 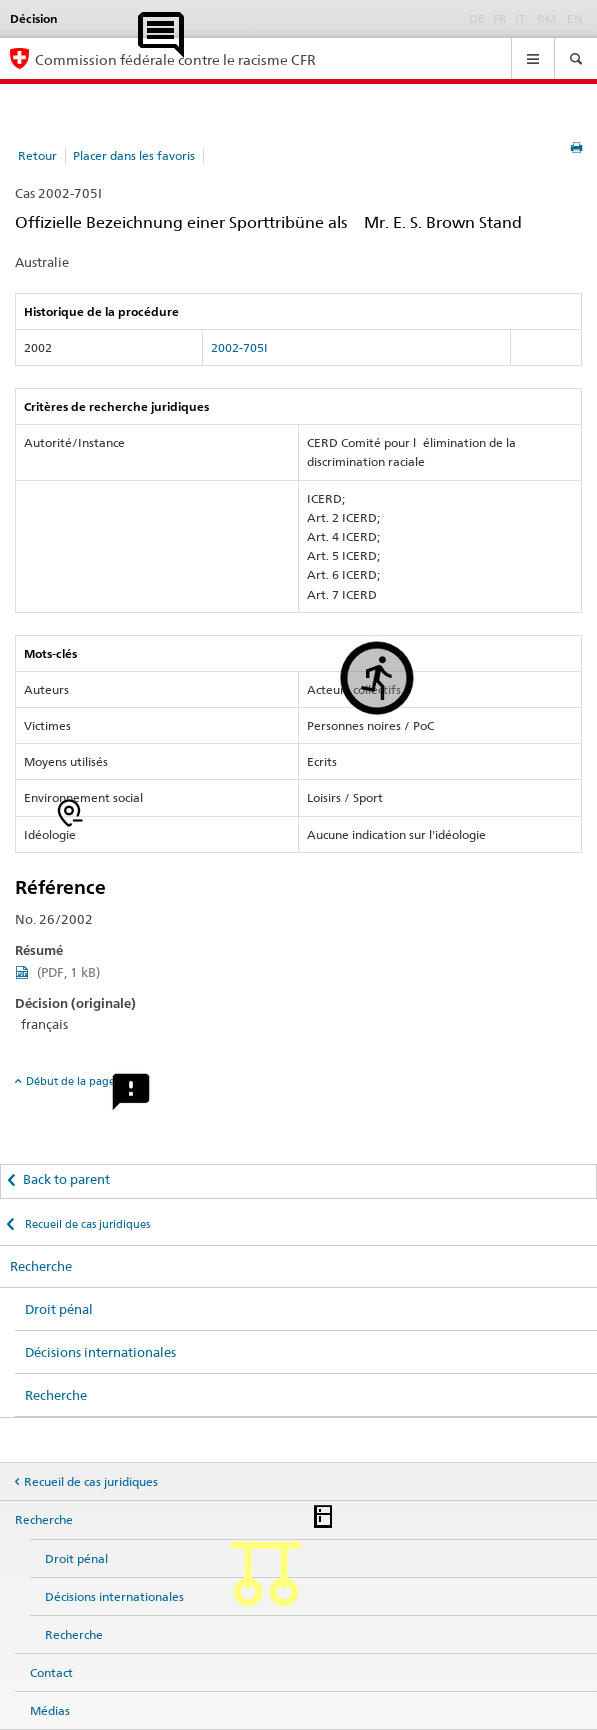 I want to click on submit feedback or comments, so click(x=131, y=1092).